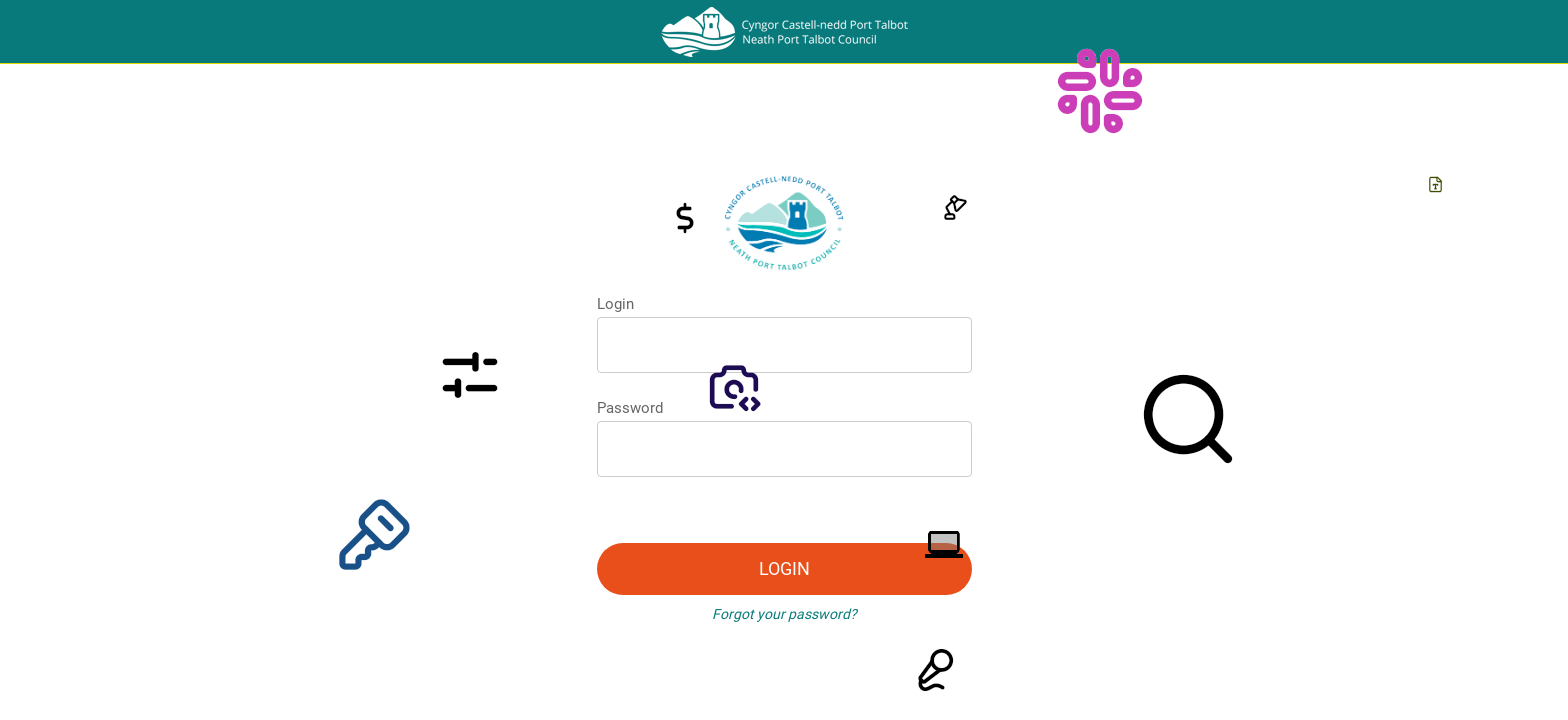  I want to click on open Slack messaging app, so click(1100, 91).